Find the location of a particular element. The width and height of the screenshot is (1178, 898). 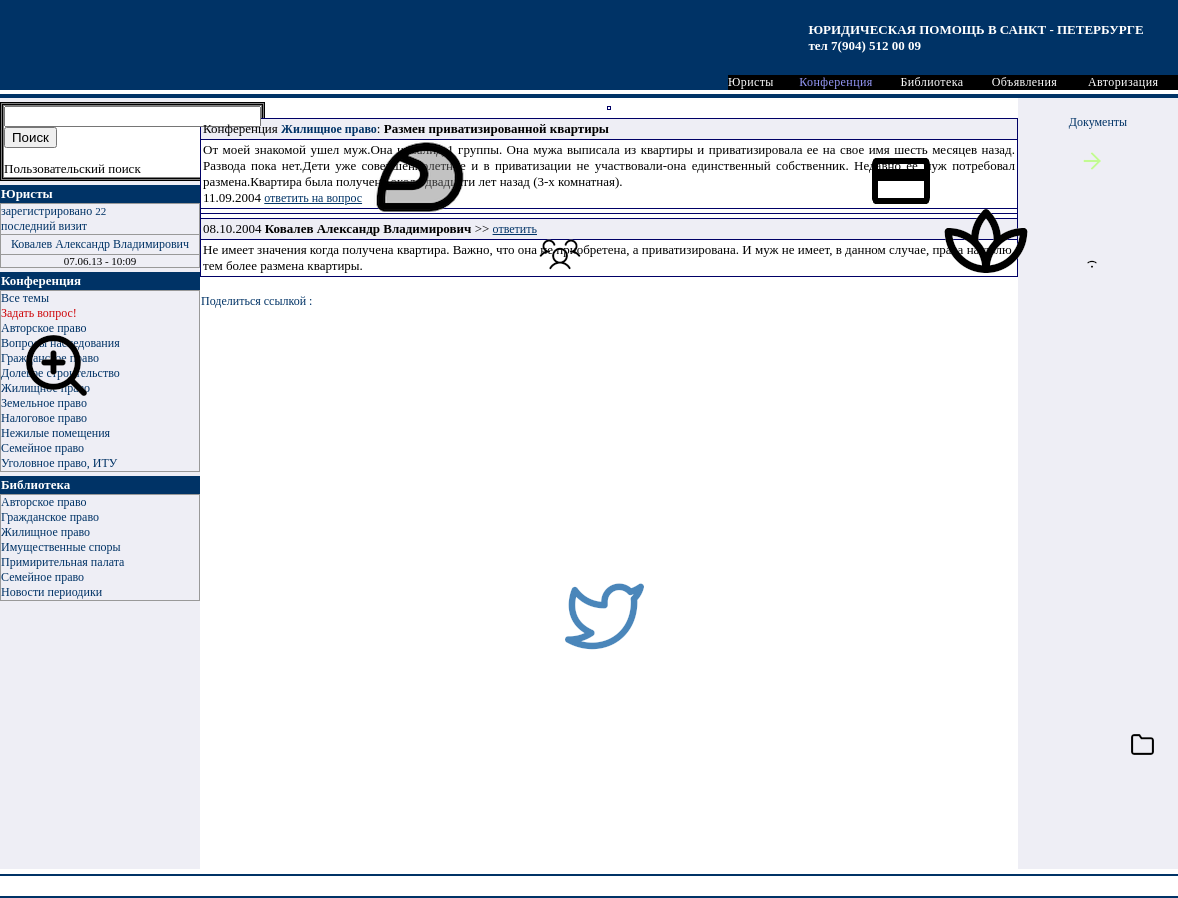

open folder to view files is located at coordinates (1142, 744).